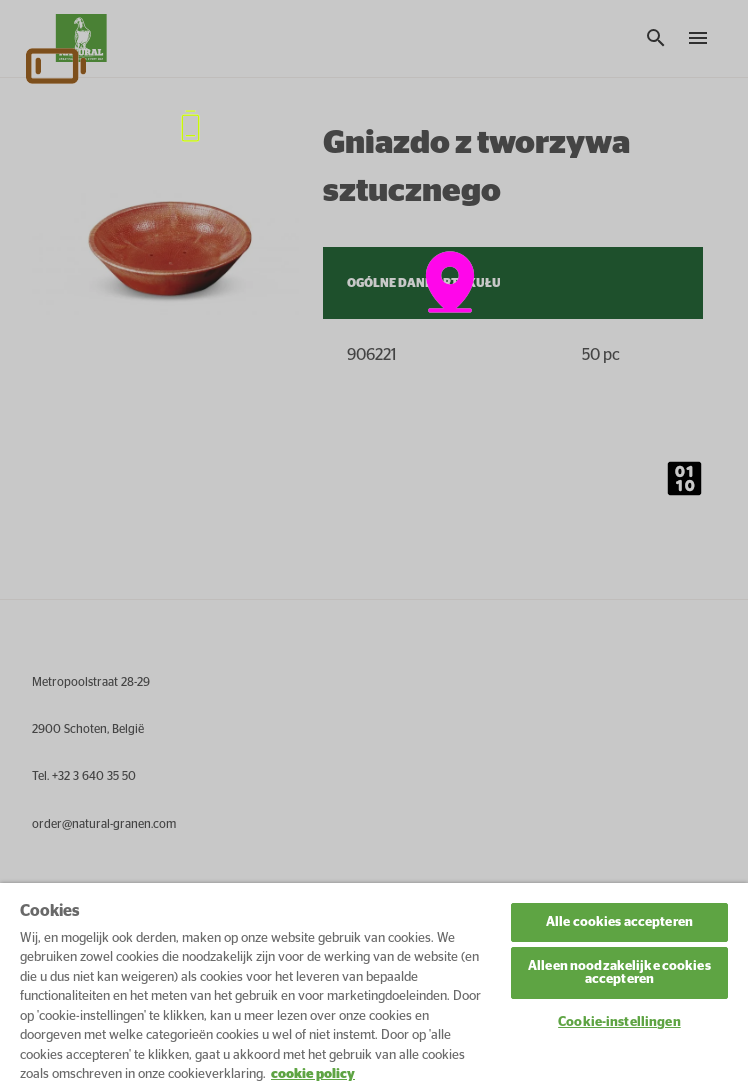 The width and height of the screenshot is (748, 1085). Describe the element at coordinates (56, 66) in the screenshot. I see `indicates low battery level` at that location.